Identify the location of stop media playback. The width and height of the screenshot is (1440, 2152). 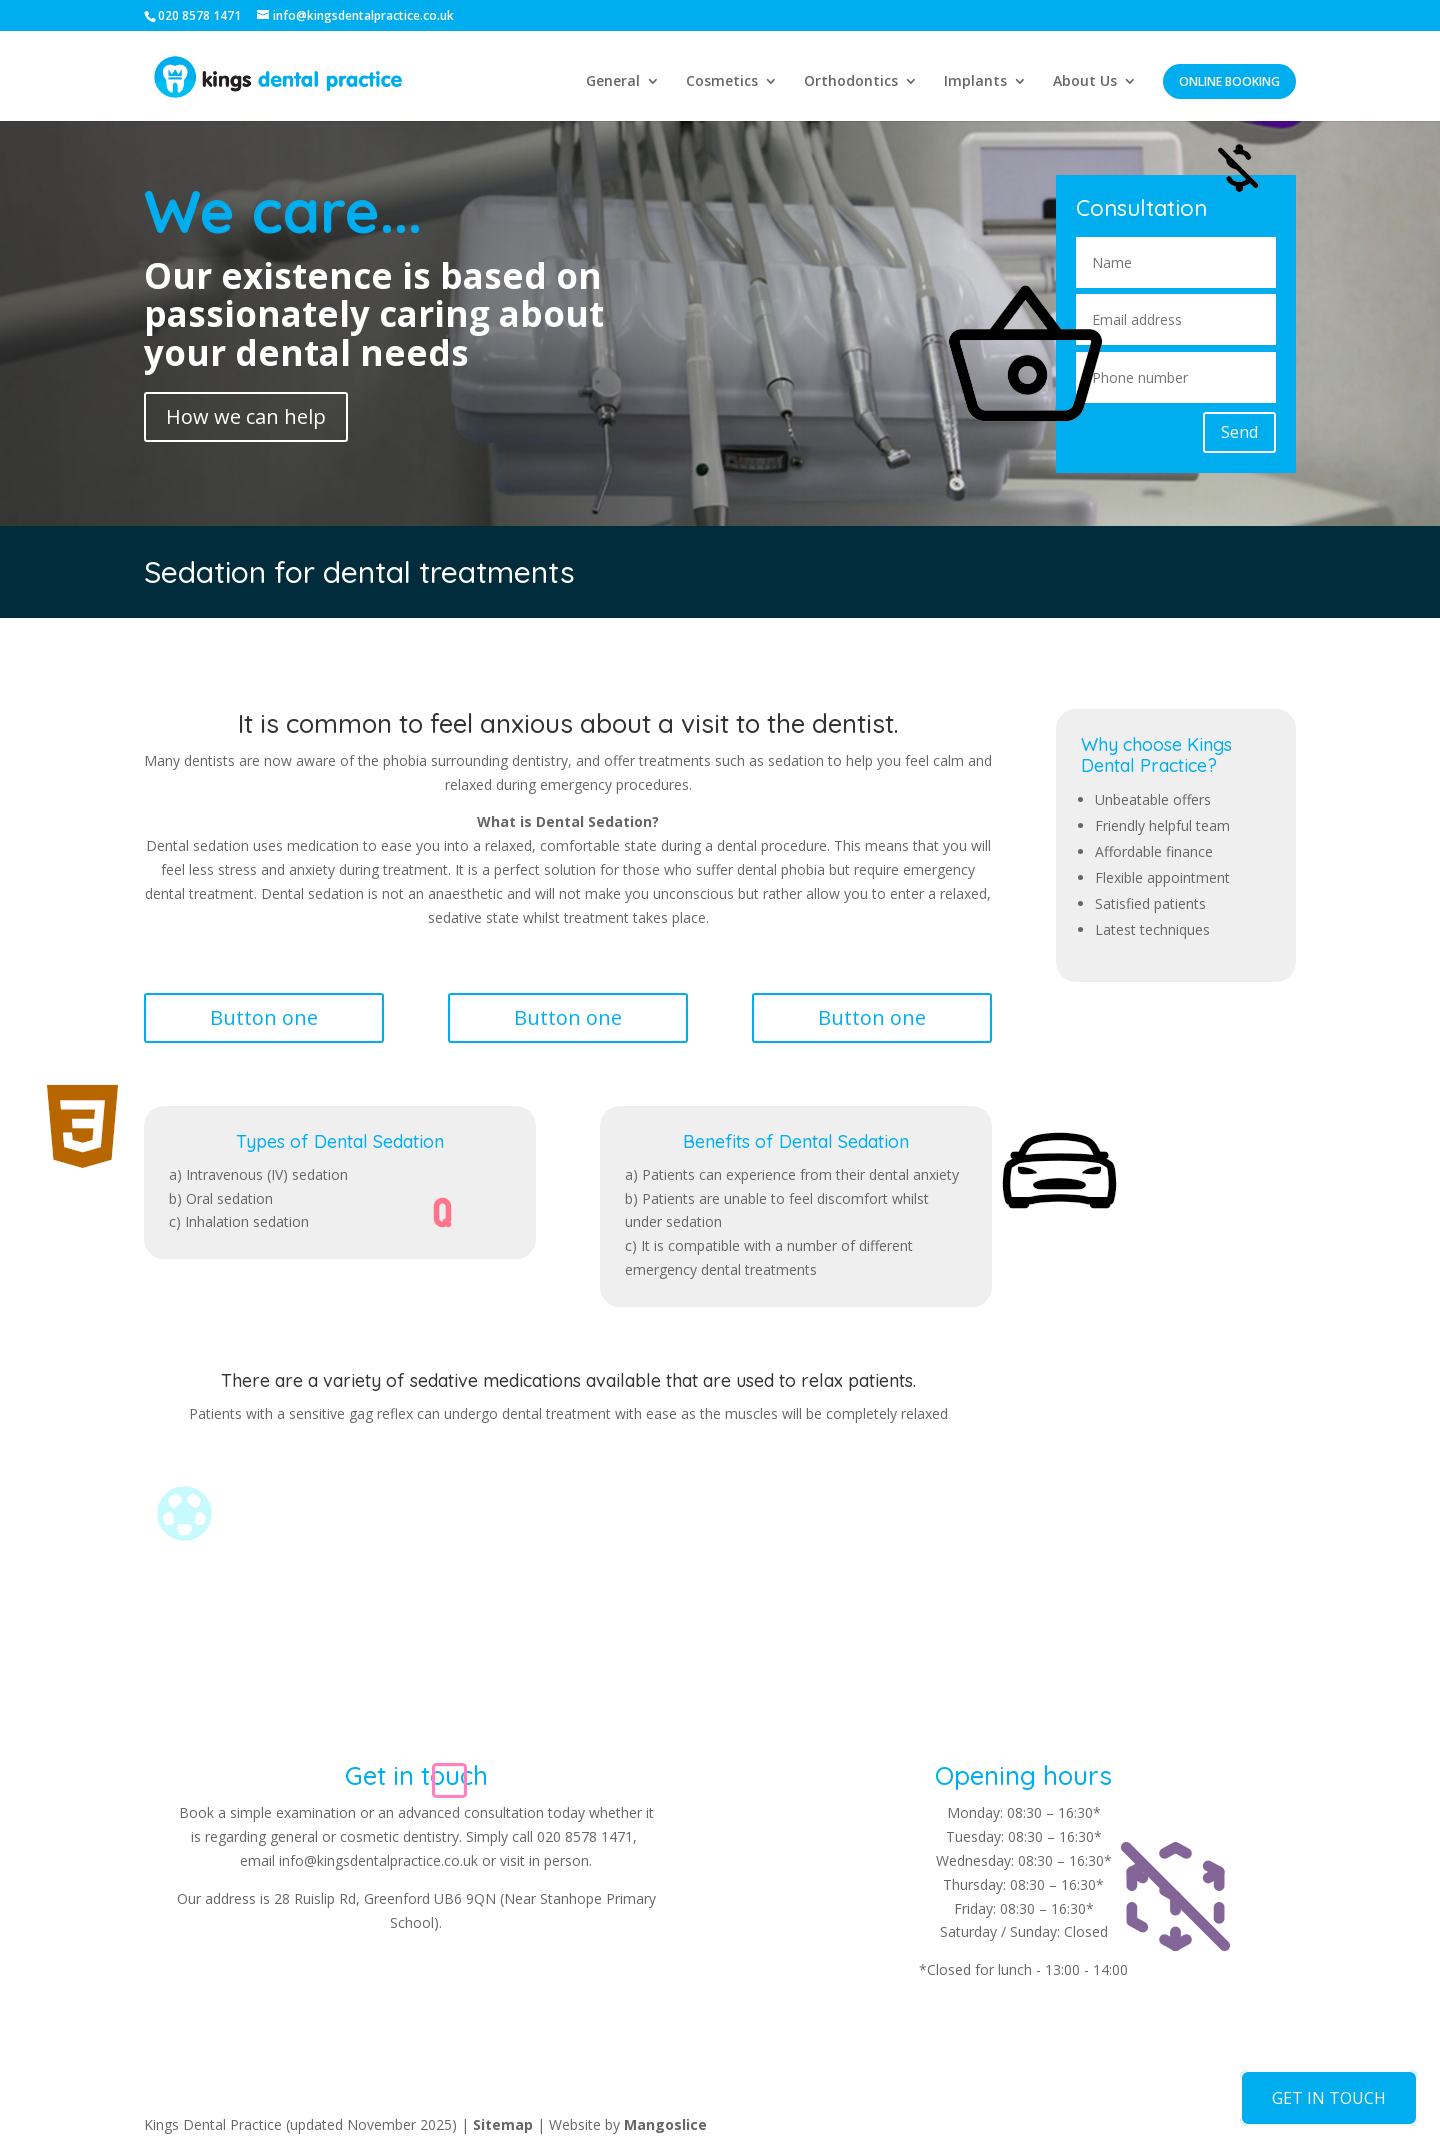
(449, 1780).